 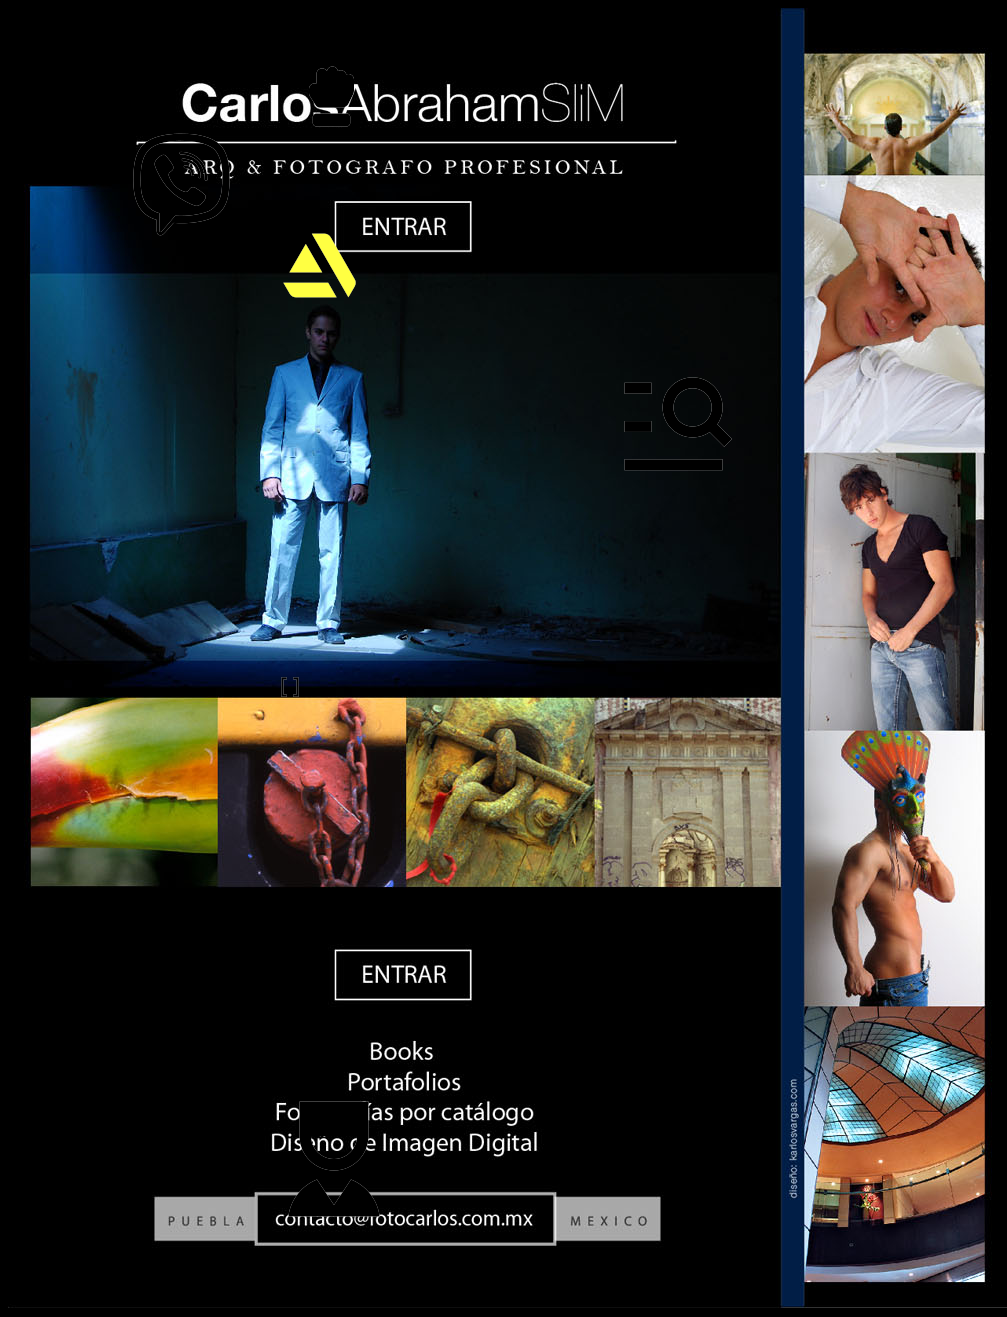 What do you see at coordinates (334, 1159) in the screenshot?
I see `access nursing or healthcare staff services` at bounding box center [334, 1159].